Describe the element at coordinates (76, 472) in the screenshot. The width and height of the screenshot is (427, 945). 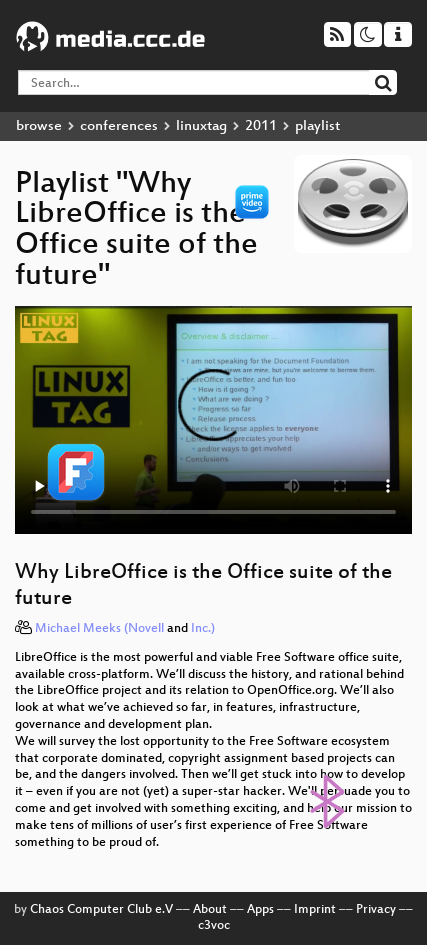
I see `open FreeCAD application` at that location.